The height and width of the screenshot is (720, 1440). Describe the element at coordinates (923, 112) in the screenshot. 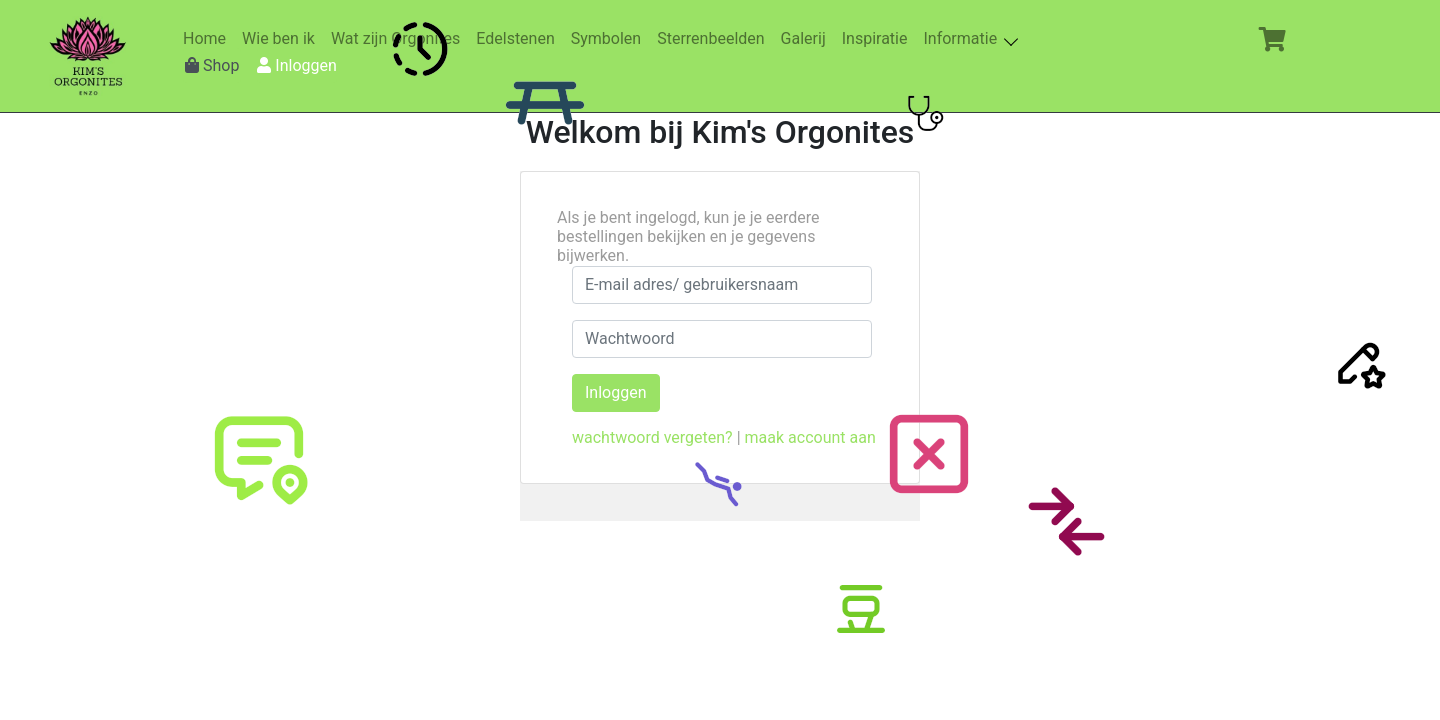

I see `access health or medical features` at that location.